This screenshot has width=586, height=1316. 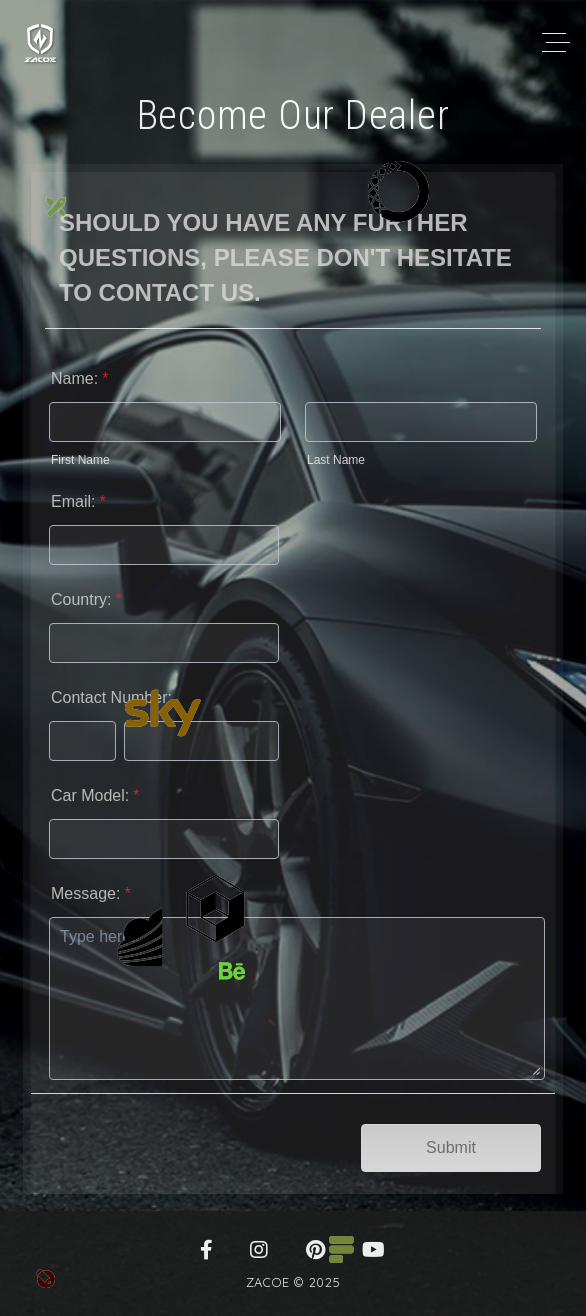 What do you see at coordinates (215, 908) in the screenshot?
I see `blueprint app logo` at bounding box center [215, 908].